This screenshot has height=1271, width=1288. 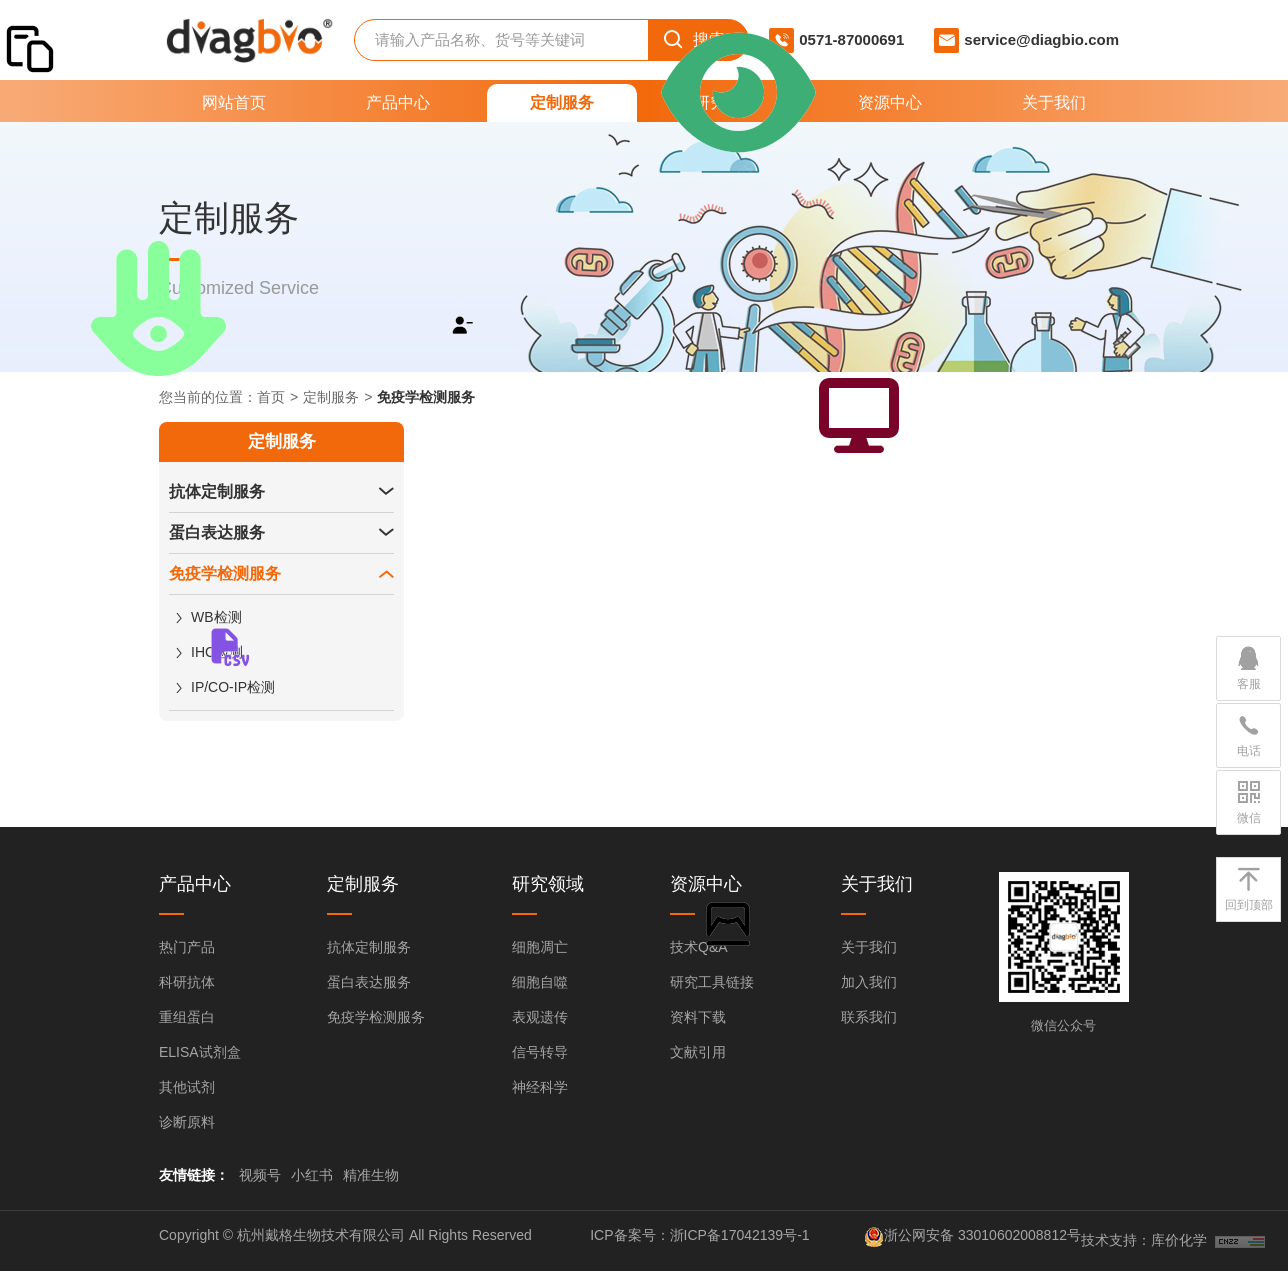 I want to click on access display settings, so click(x=859, y=413).